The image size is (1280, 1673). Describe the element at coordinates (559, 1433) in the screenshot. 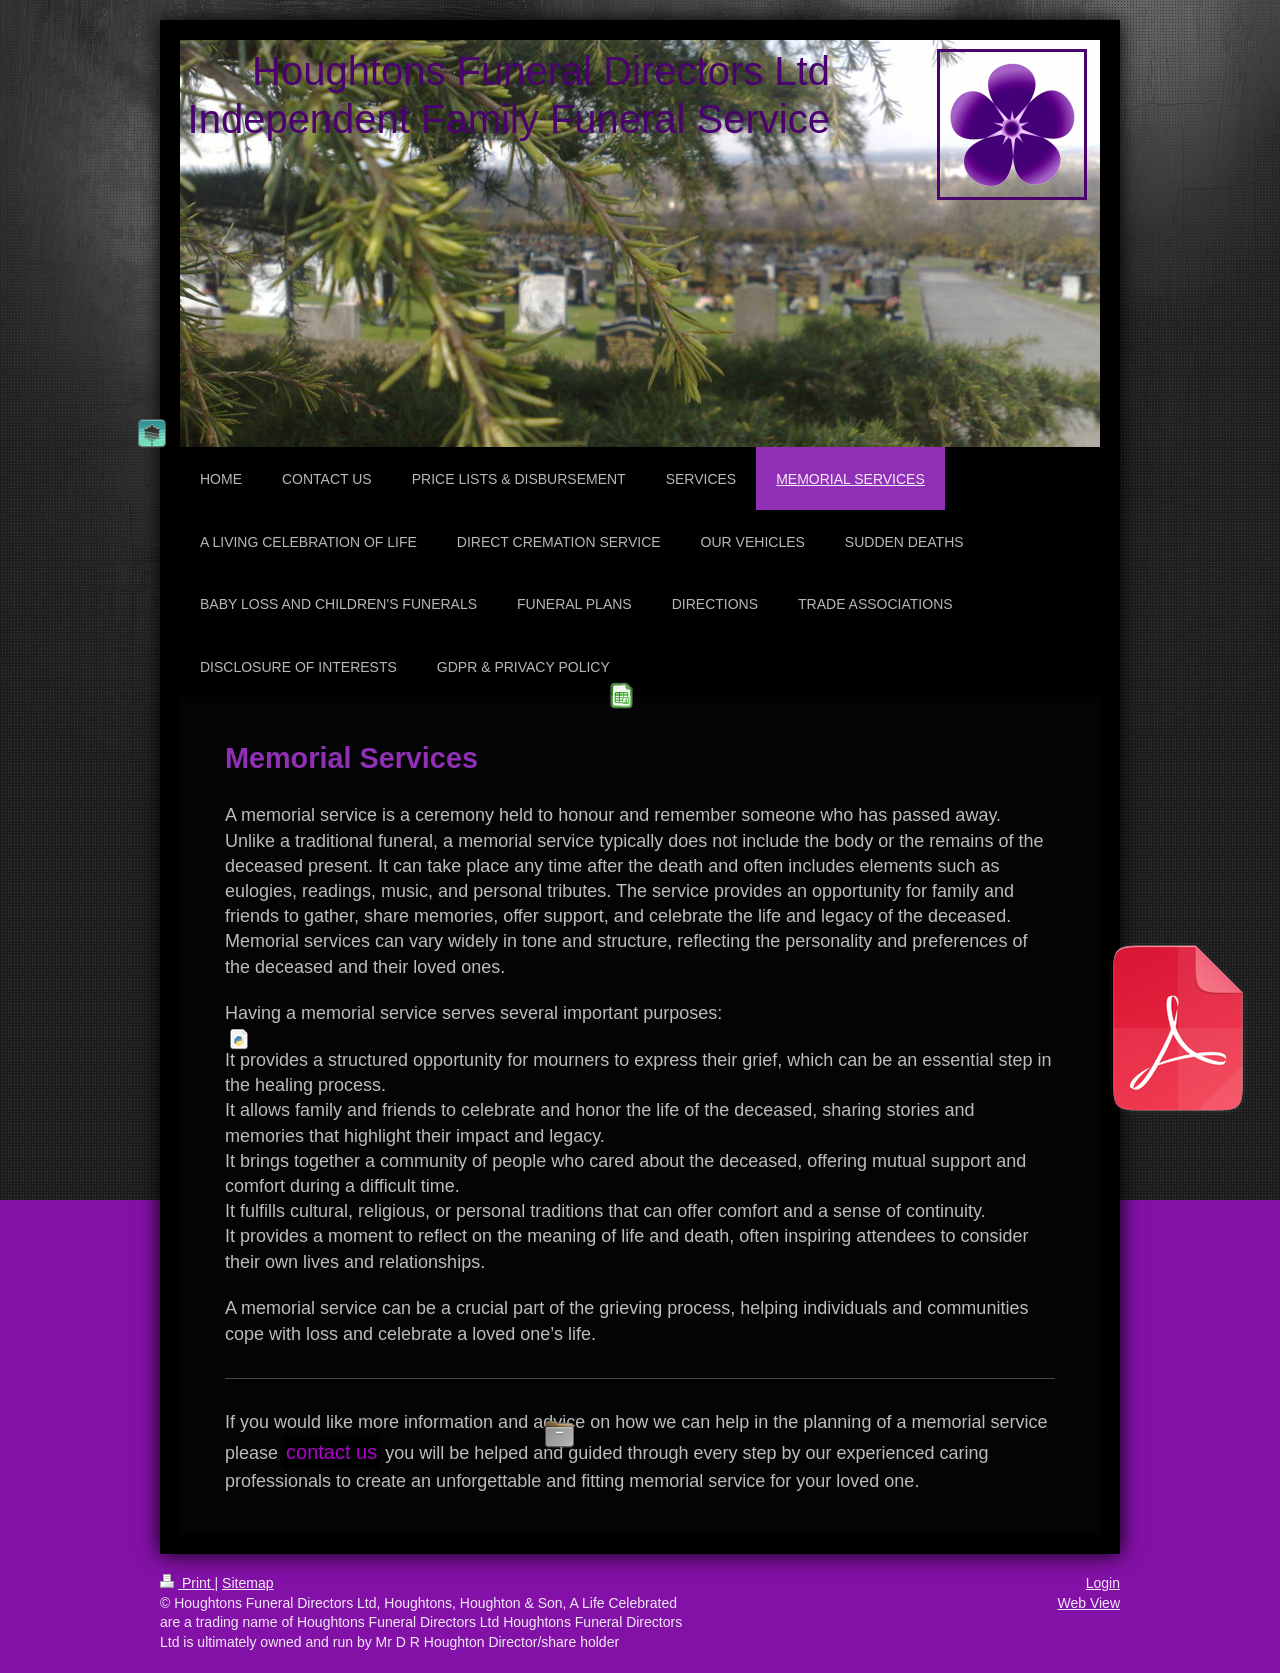

I see `open the nautilus file manager` at that location.